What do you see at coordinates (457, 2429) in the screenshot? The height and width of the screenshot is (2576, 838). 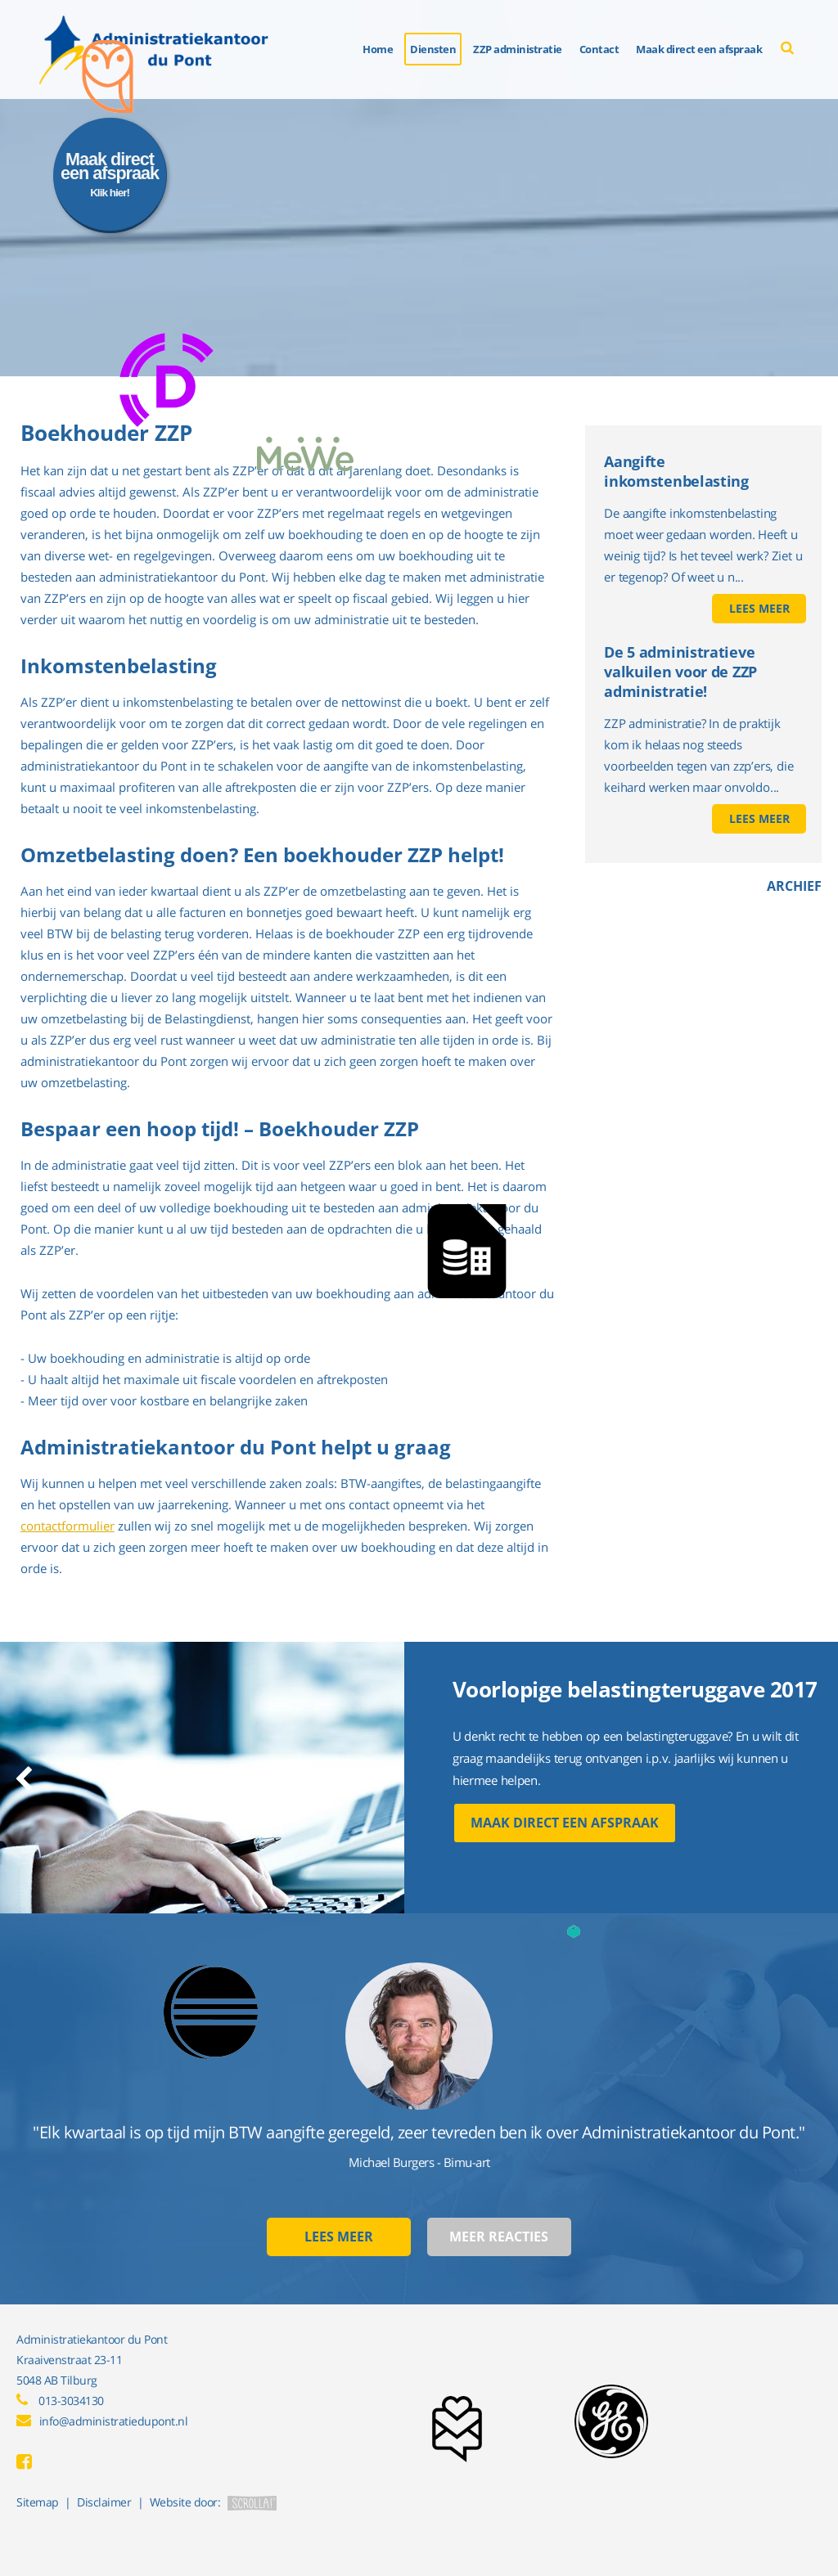 I see `open tinyletter email newsletter service` at bounding box center [457, 2429].